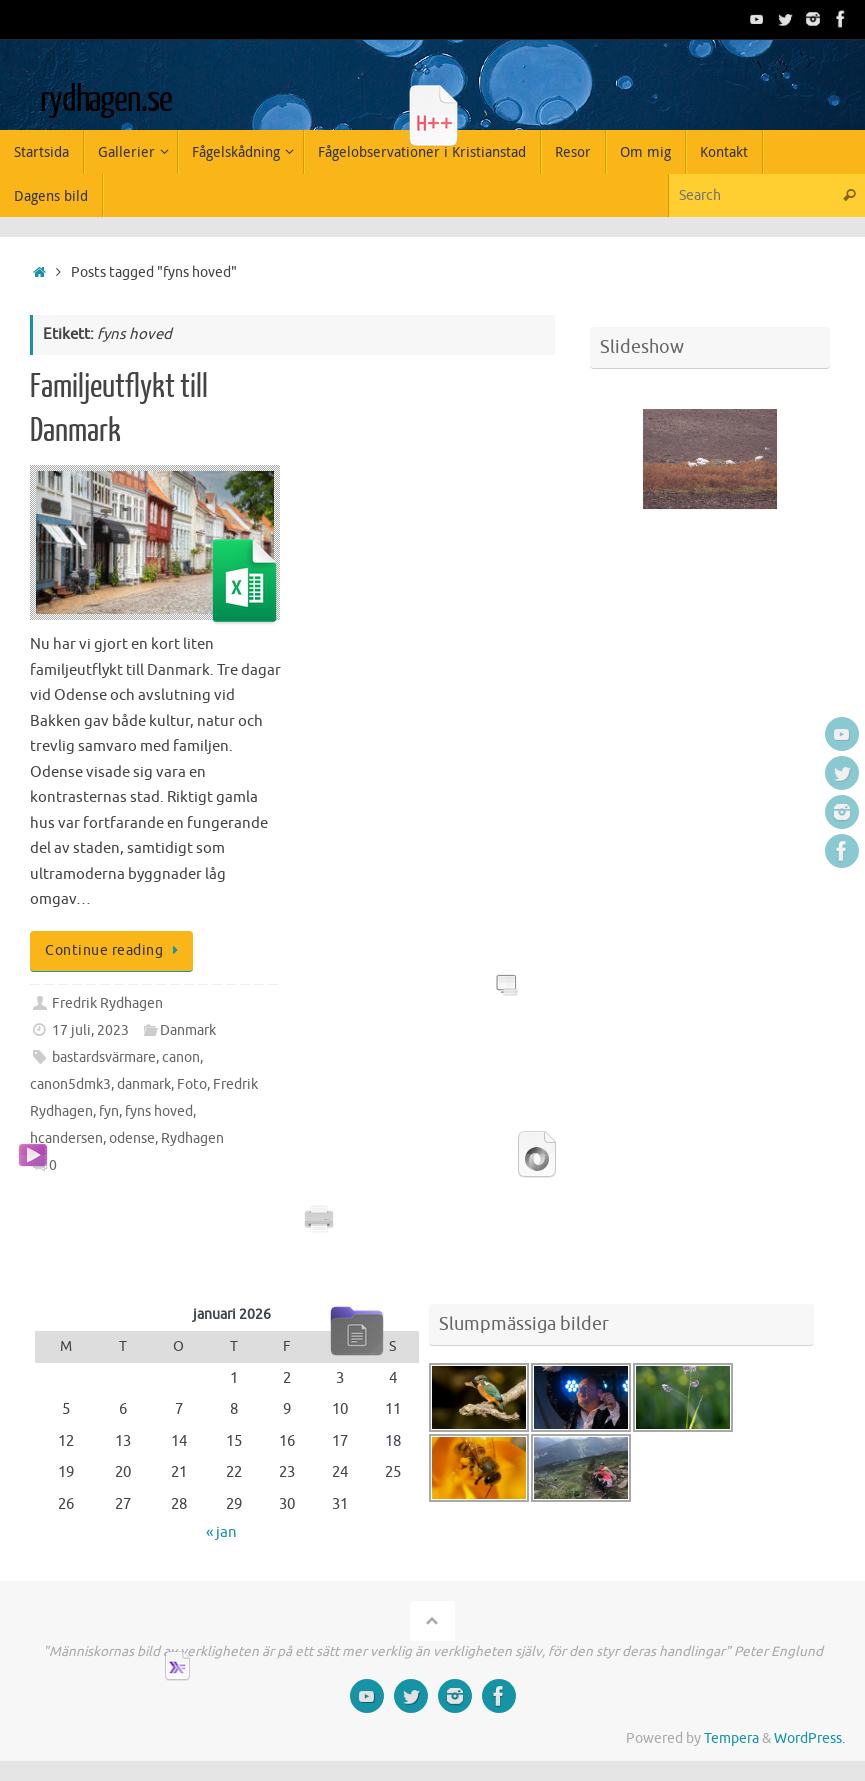 This screenshot has width=865, height=1781. Describe the element at coordinates (433, 115) in the screenshot. I see `a c++ header file` at that location.